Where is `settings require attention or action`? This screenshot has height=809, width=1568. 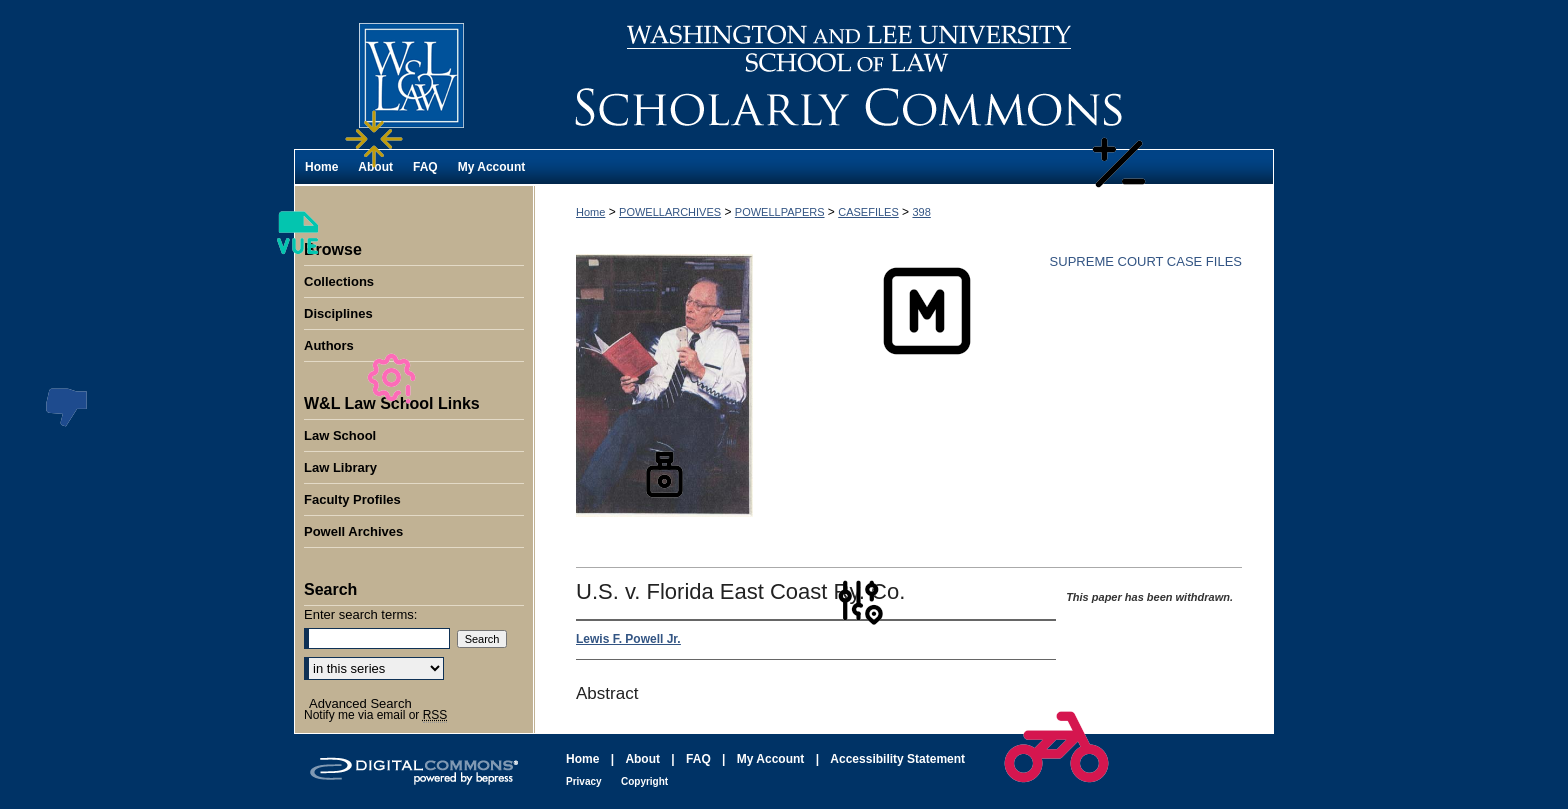
settings require attention or action is located at coordinates (391, 377).